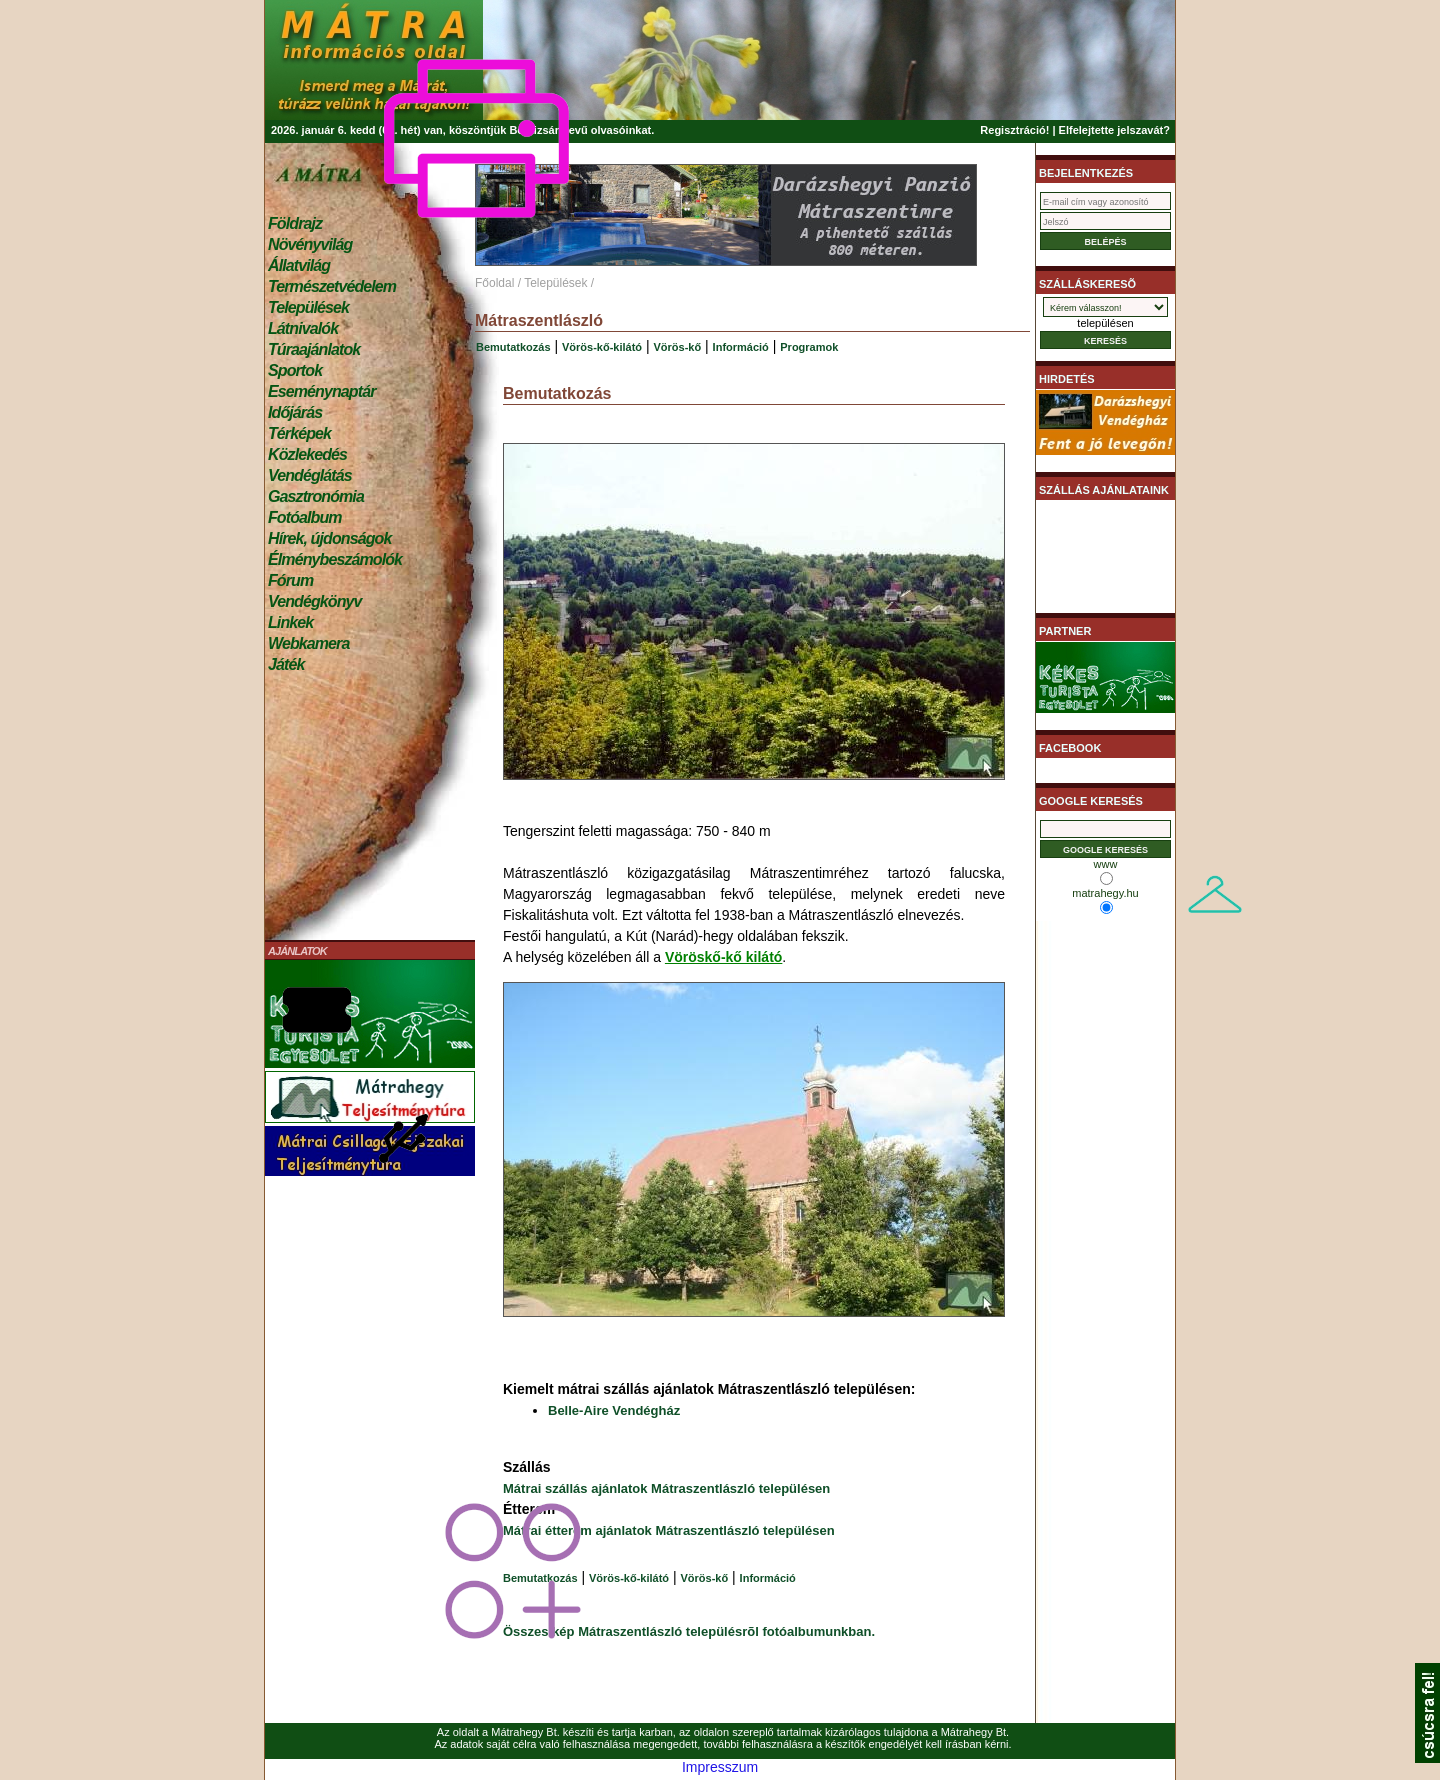  Describe the element at coordinates (476, 138) in the screenshot. I see `print current document or page` at that location.